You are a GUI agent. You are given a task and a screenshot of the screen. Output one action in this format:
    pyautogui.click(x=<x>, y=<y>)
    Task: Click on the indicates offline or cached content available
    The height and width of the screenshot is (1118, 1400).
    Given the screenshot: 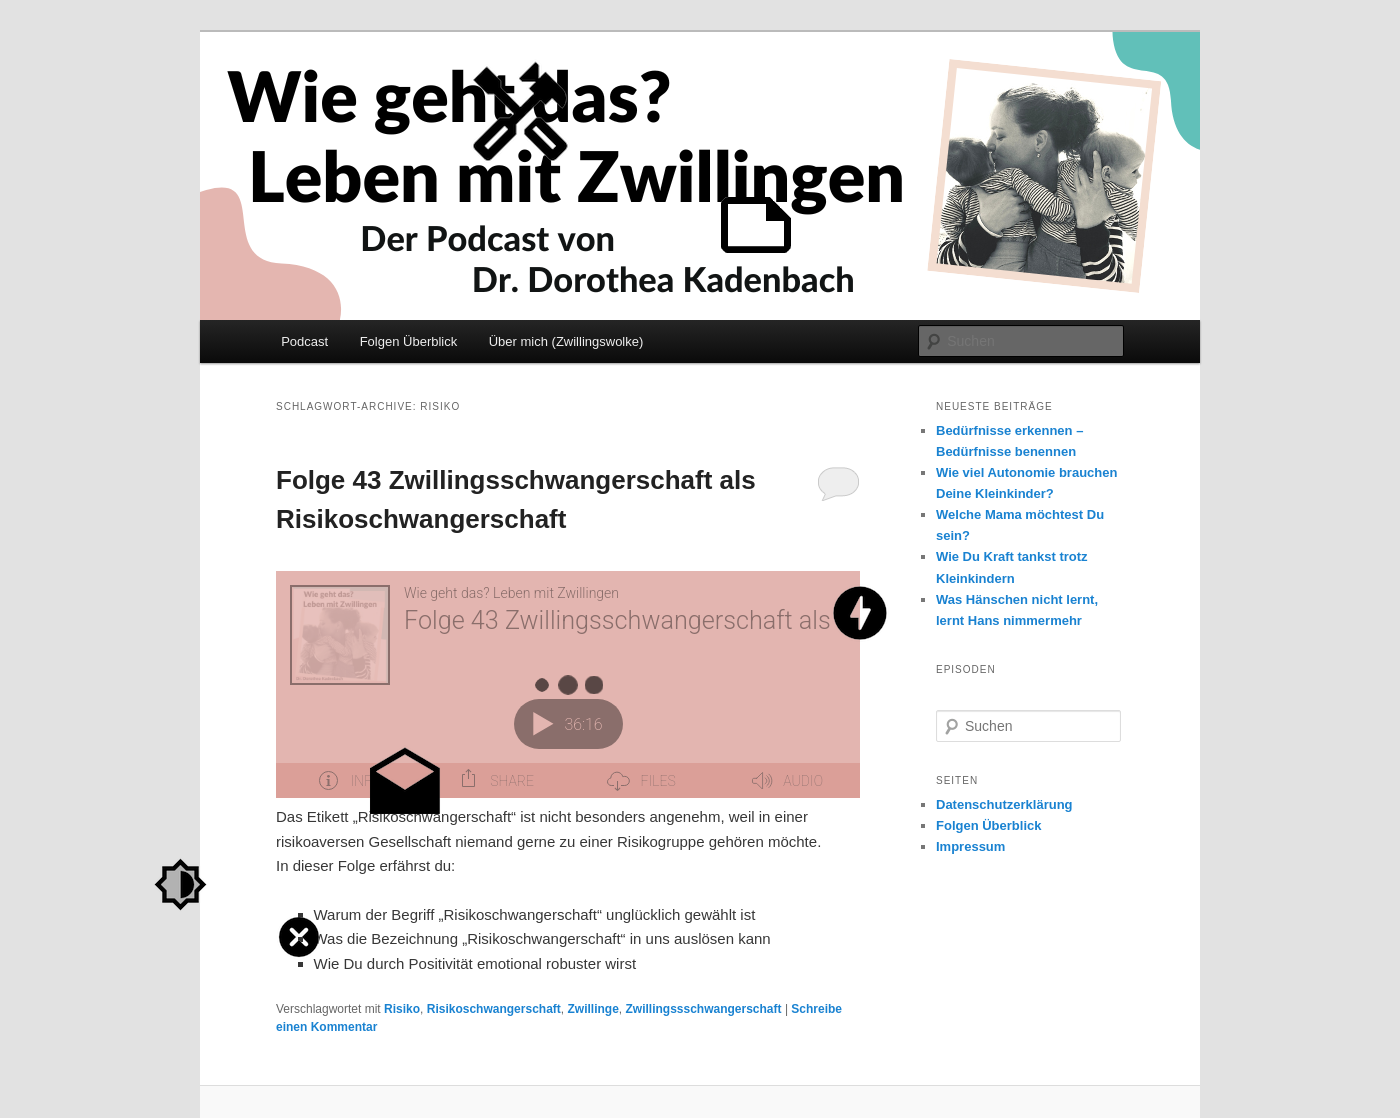 What is the action you would take?
    pyautogui.click(x=860, y=613)
    